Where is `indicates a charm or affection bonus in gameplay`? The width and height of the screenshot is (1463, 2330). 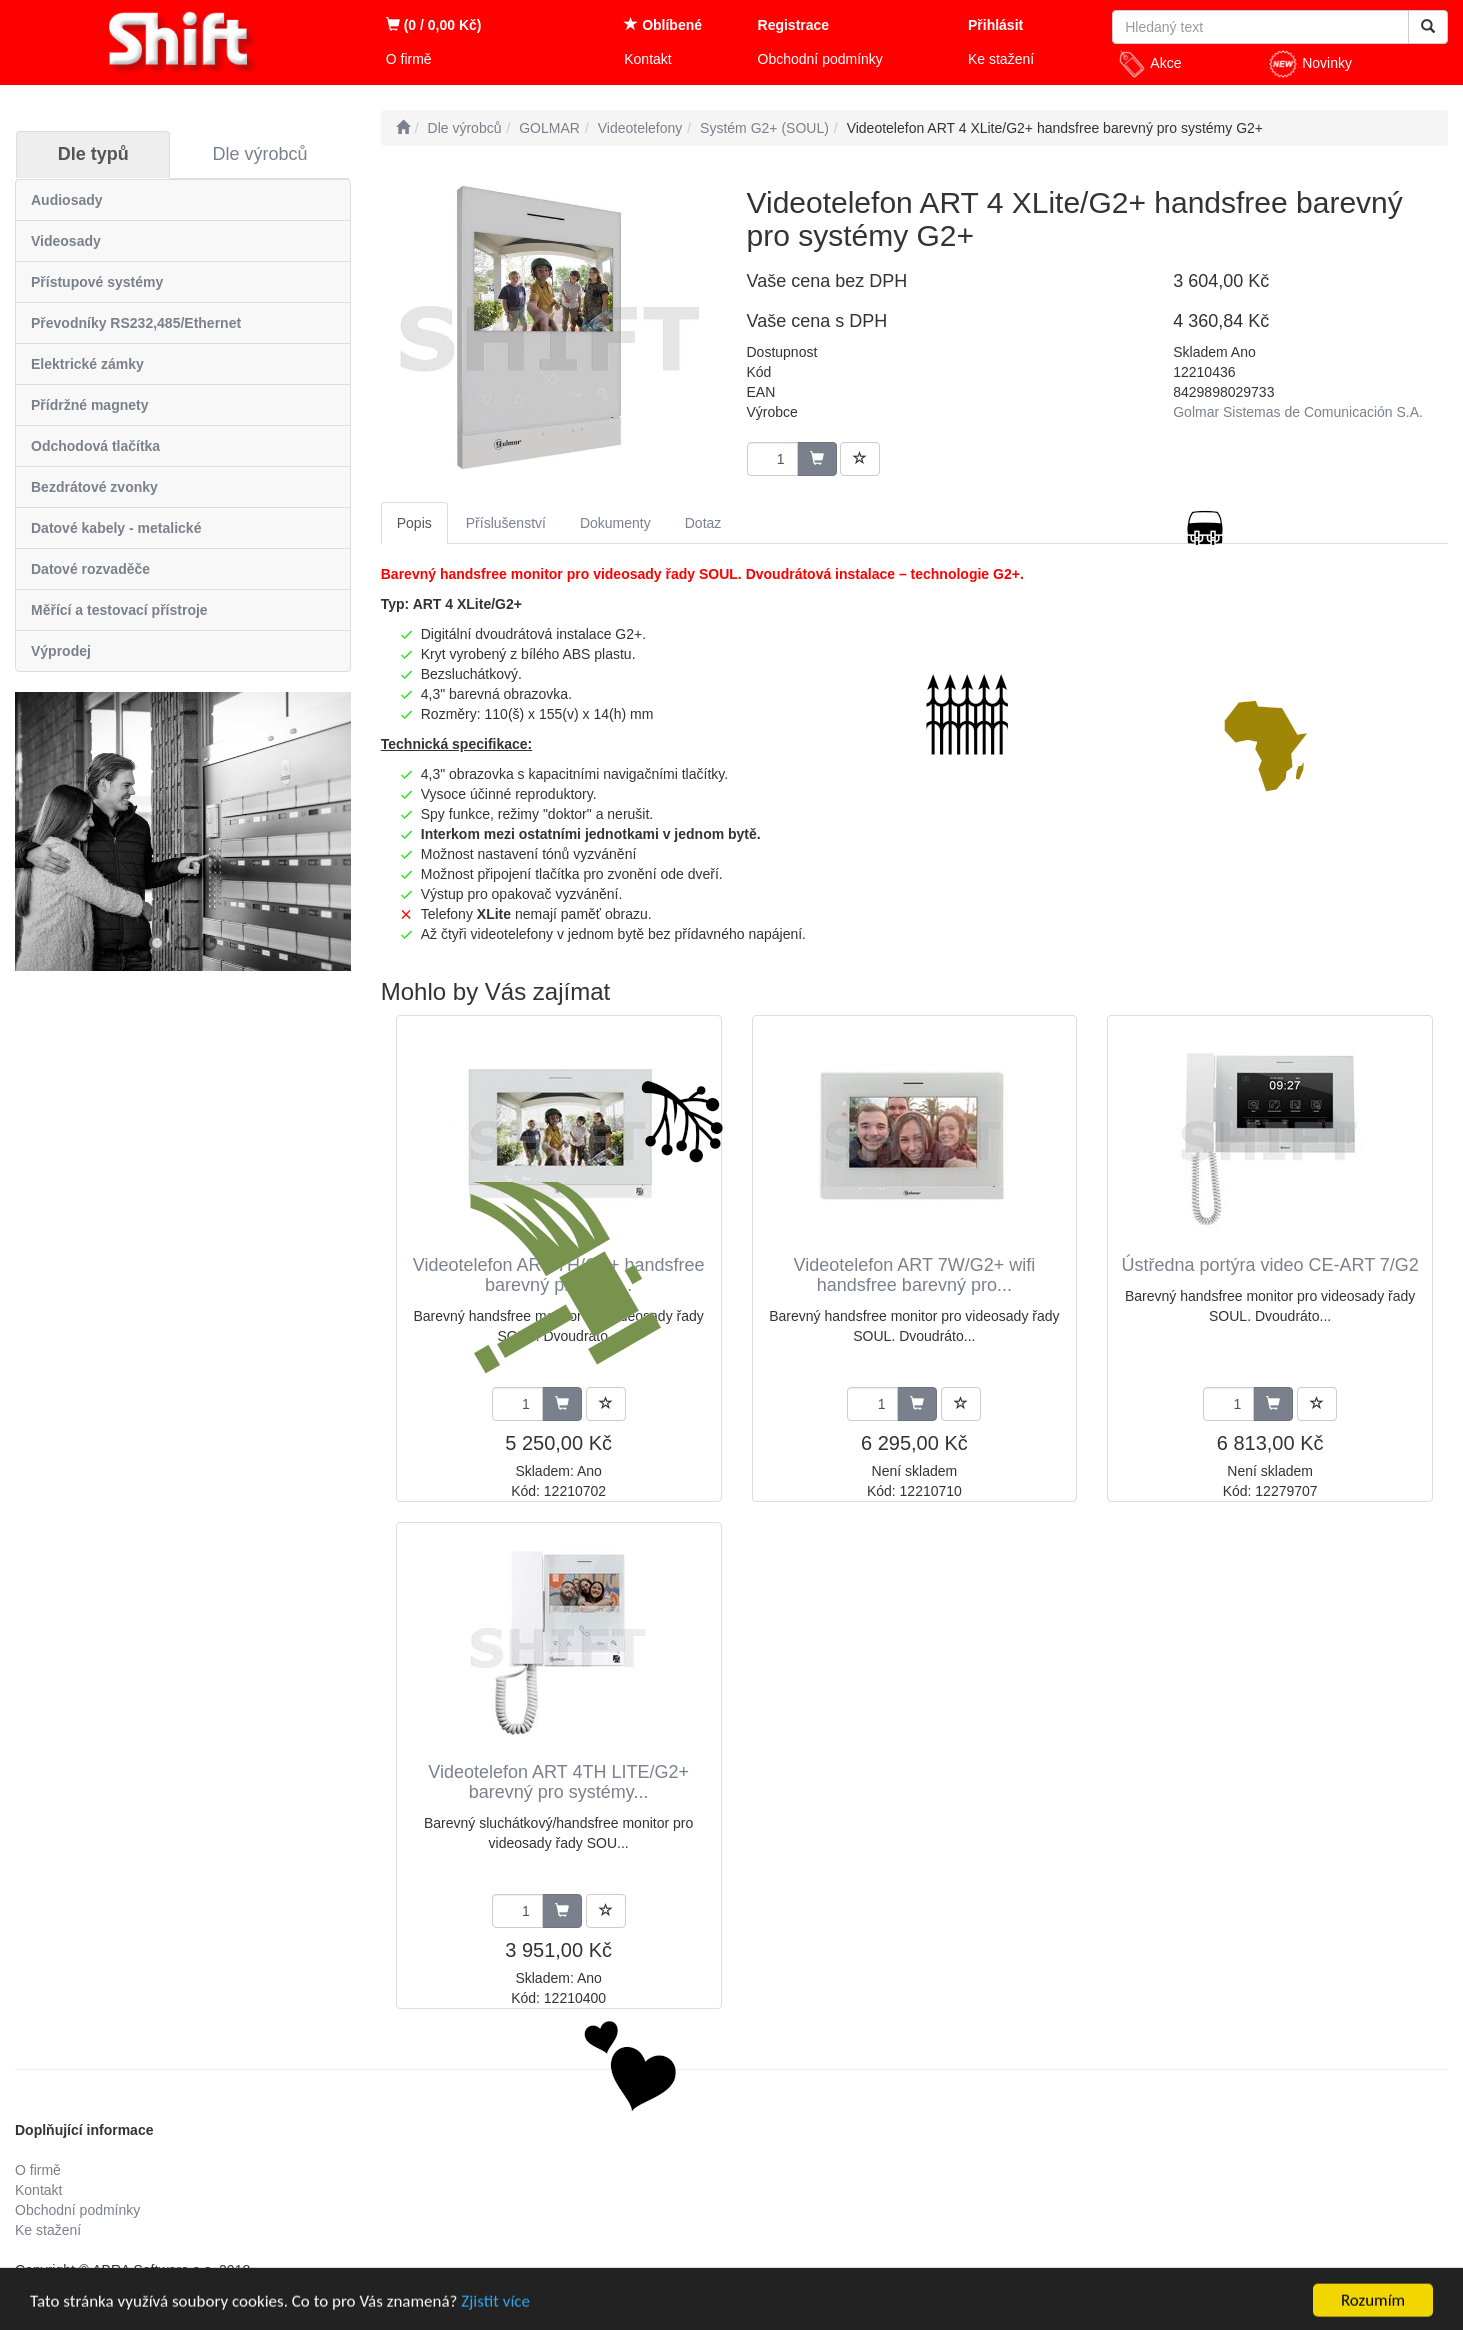
indicates a charm or affection bonus in gameplay is located at coordinates (630, 2066).